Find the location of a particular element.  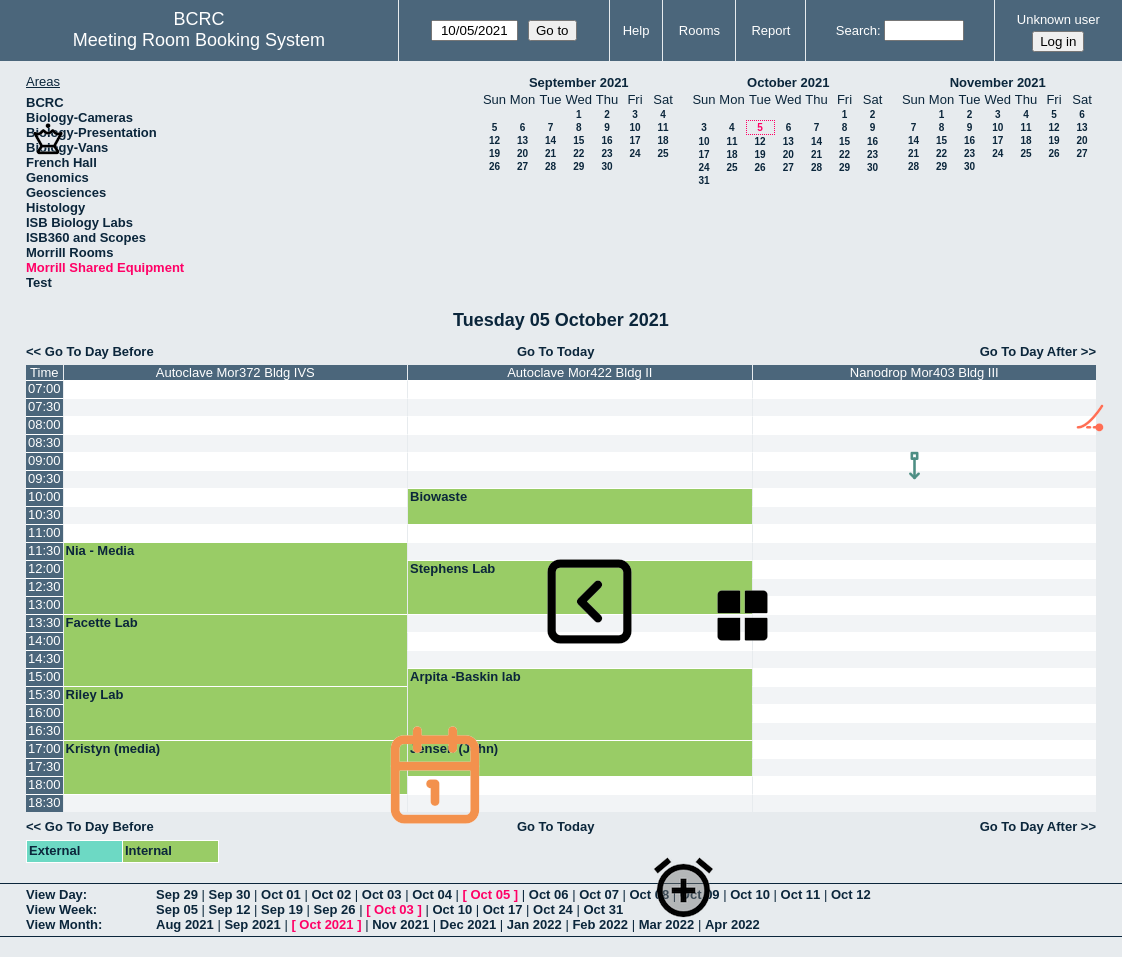

view items in grid layout is located at coordinates (742, 615).